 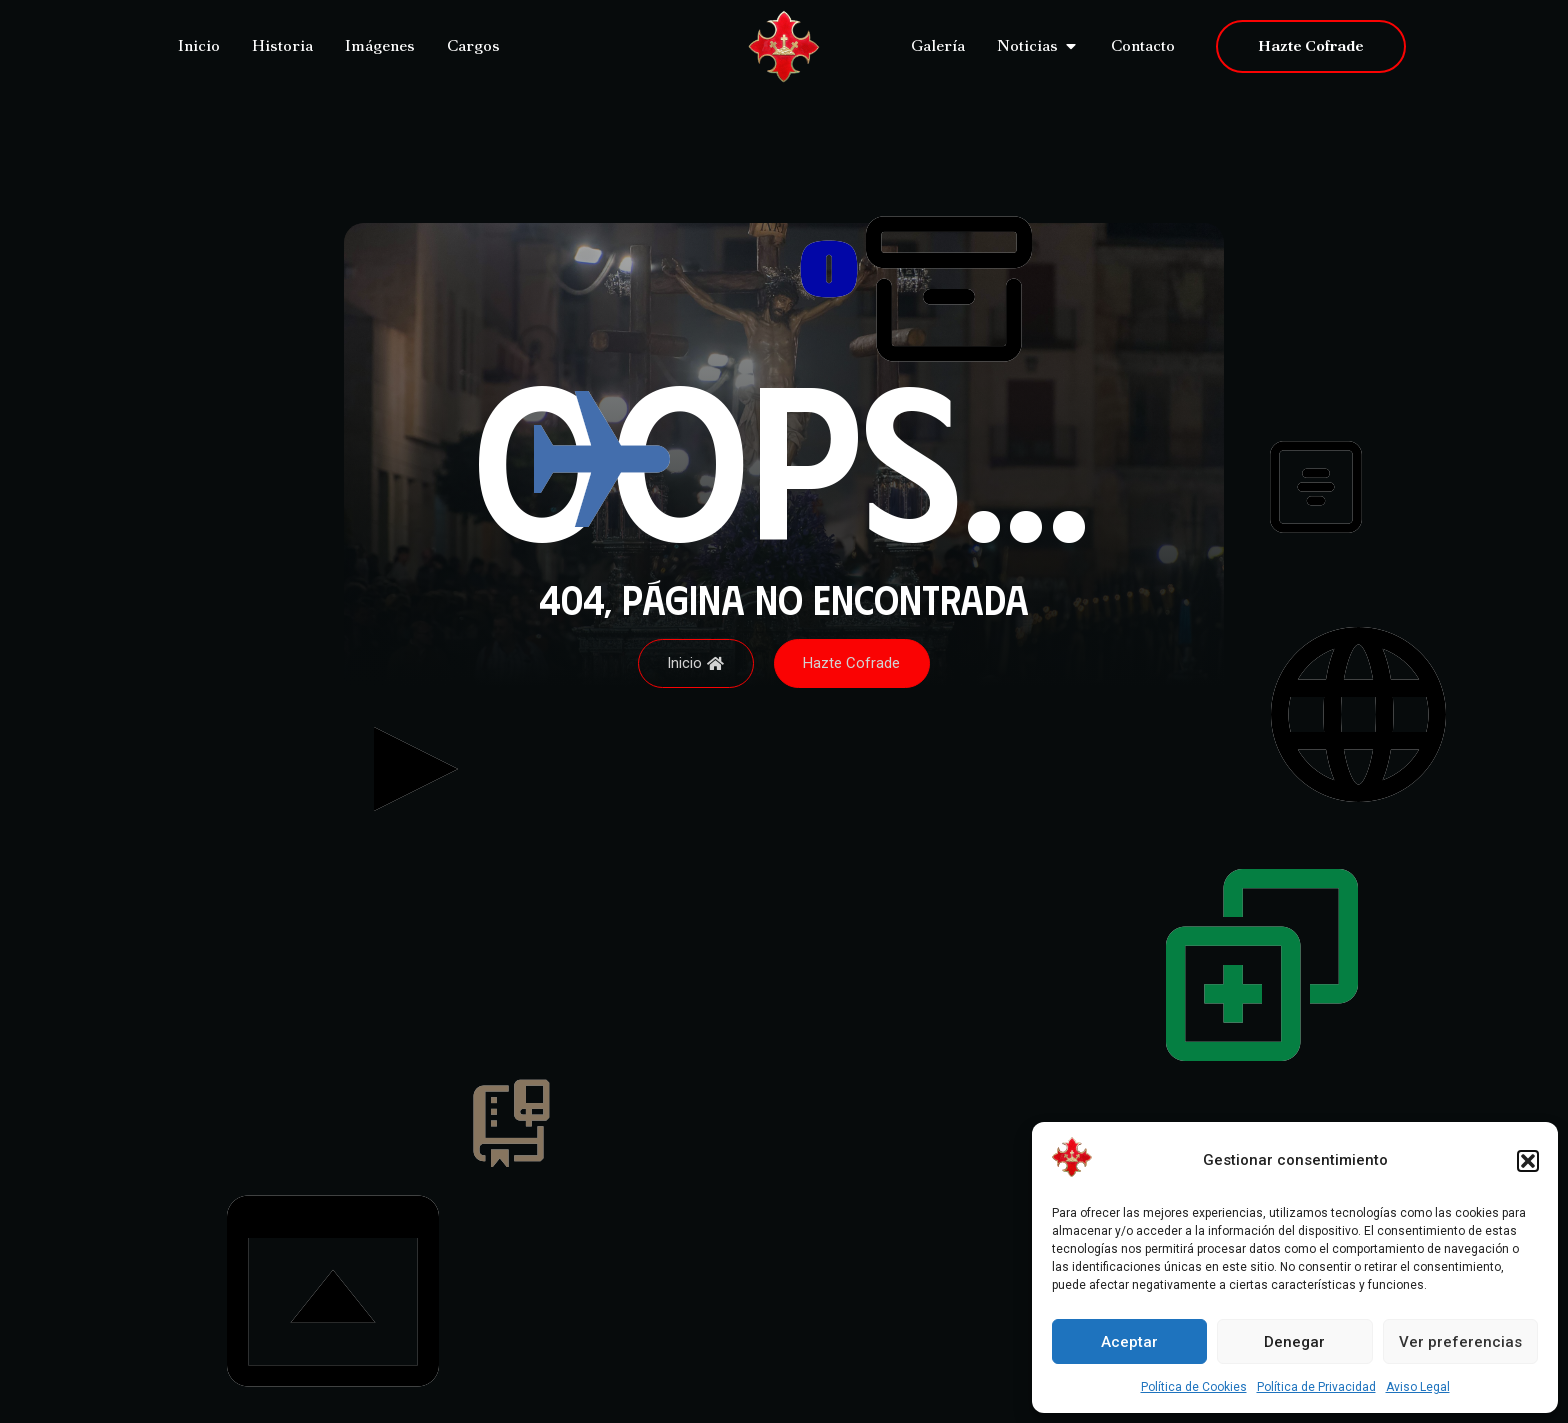 What do you see at coordinates (949, 289) in the screenshot?
I see `archive selected items` at bounding box center [949, 289].